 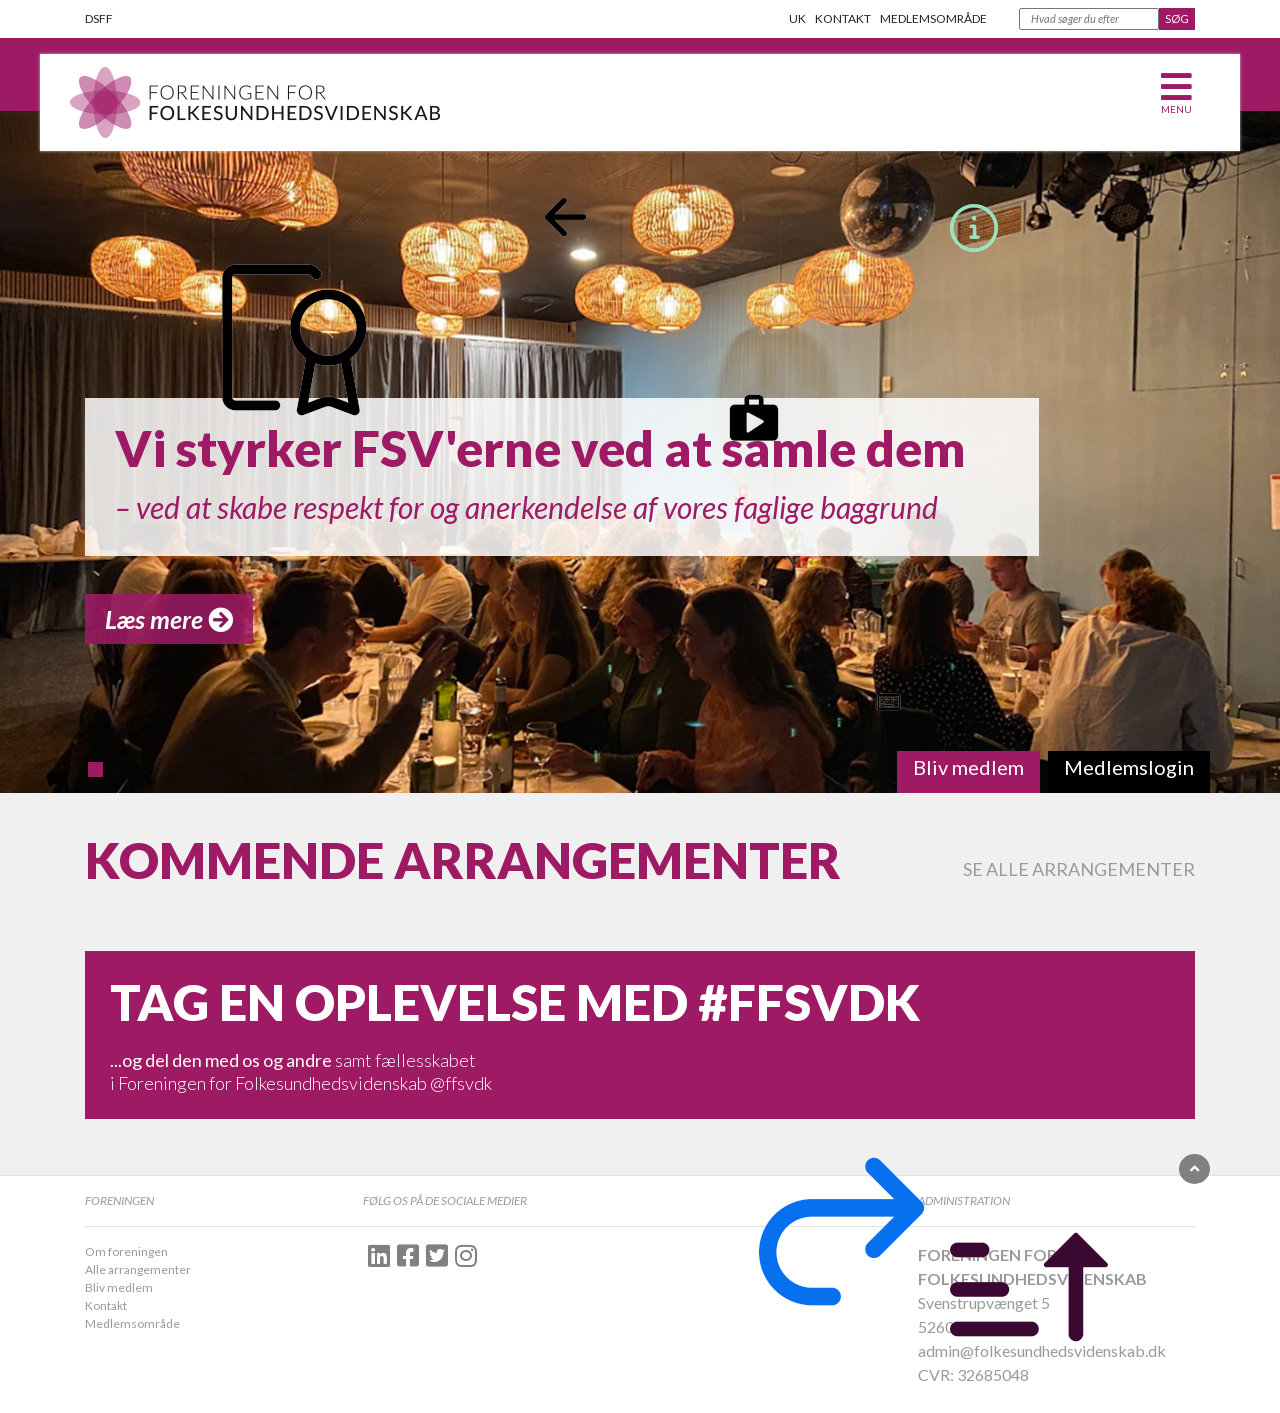 What do you see at coordinates (889, 702) in the screenshot?
I see `open on-screen keyboard` at bounding box center [889, 702].